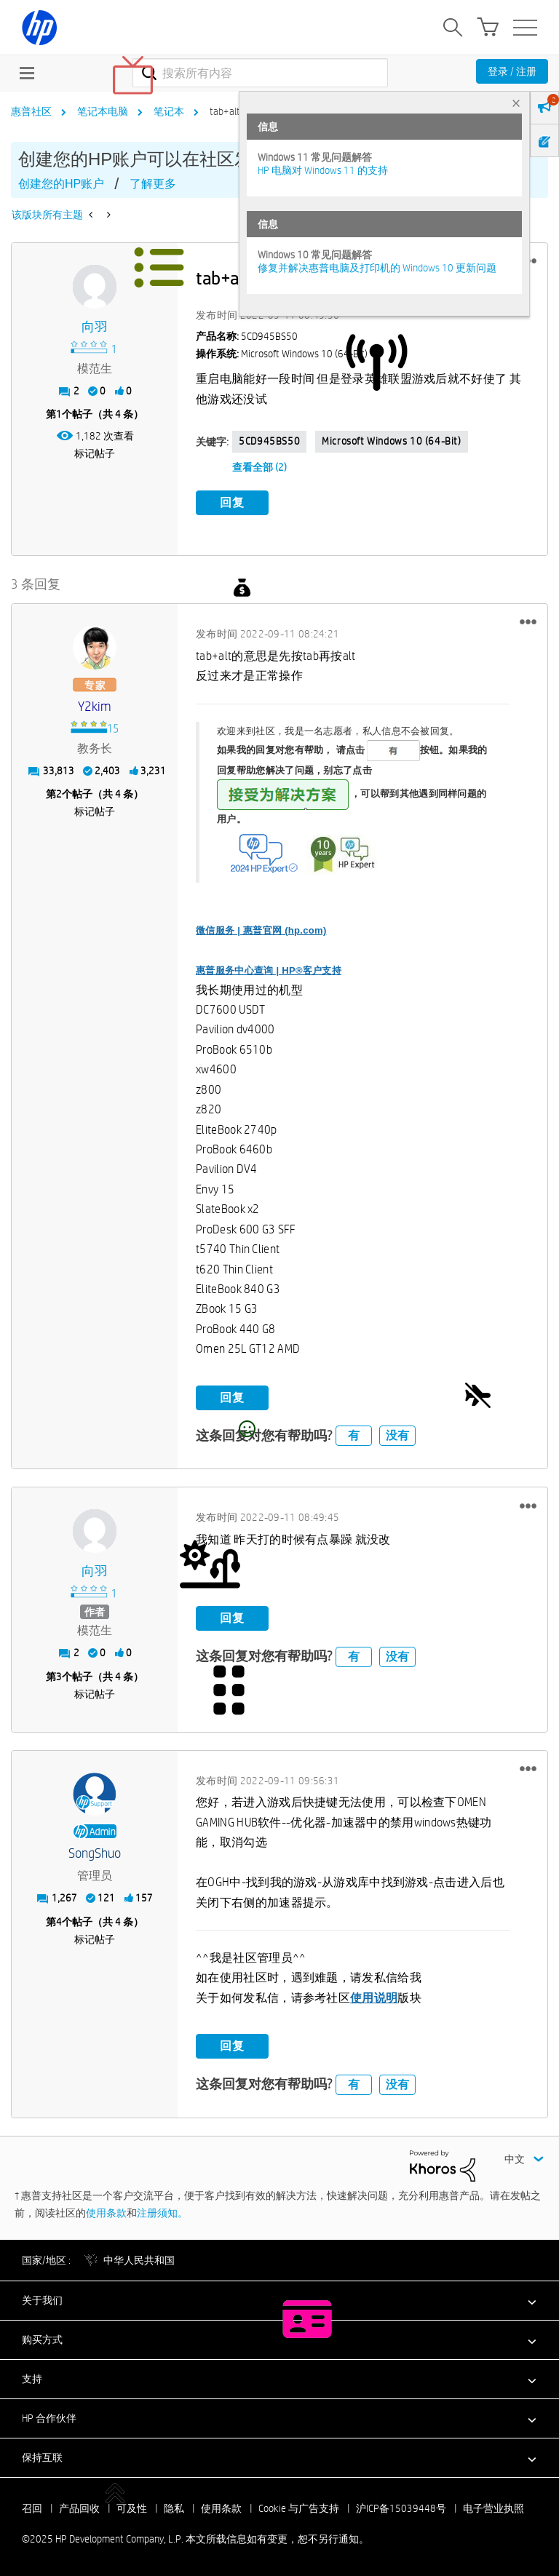 The height and width of the screenshot is (2576, 559). Describe the element at coordinates (159, 267) in the screenshot. I see `view items in a bulleted list format` at that location.